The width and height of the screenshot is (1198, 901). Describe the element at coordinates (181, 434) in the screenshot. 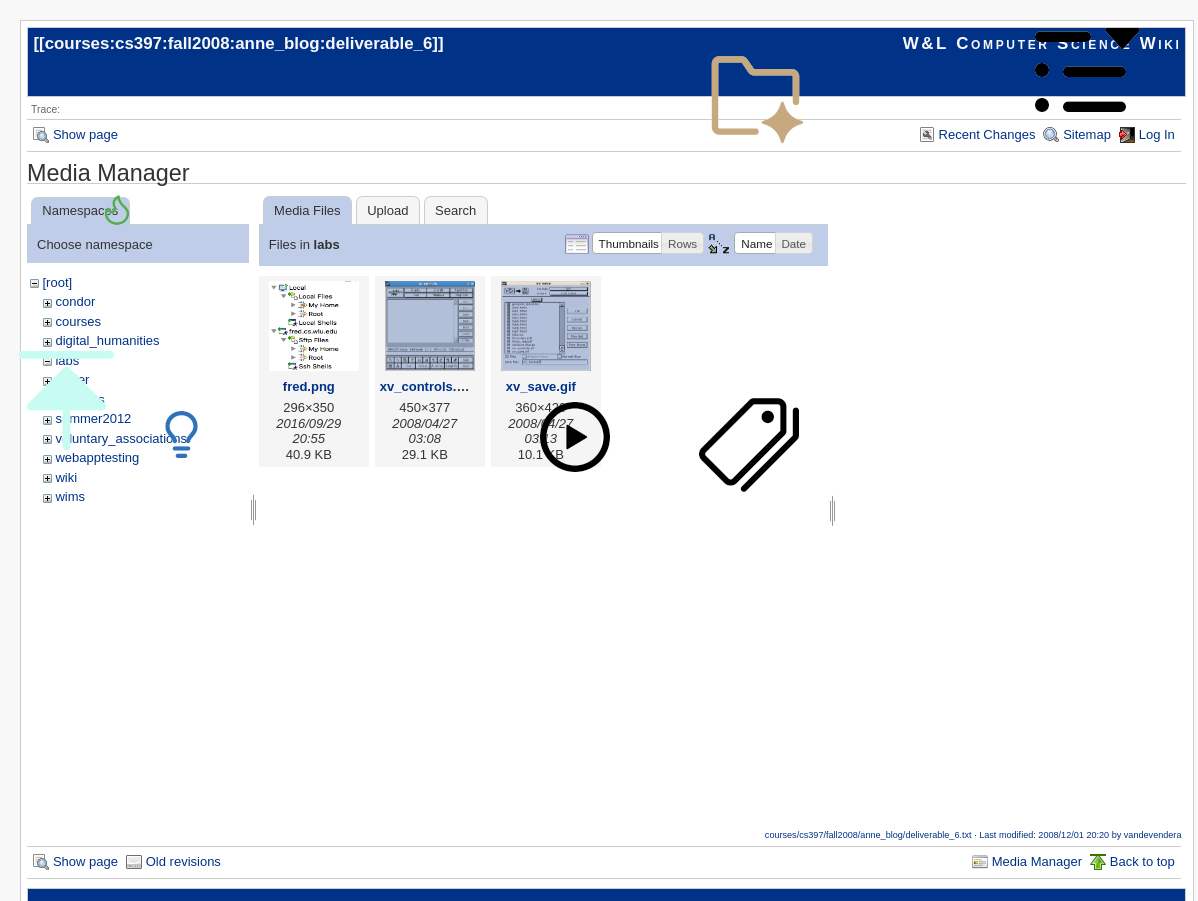

I see `view tips or suggestions` at that location.